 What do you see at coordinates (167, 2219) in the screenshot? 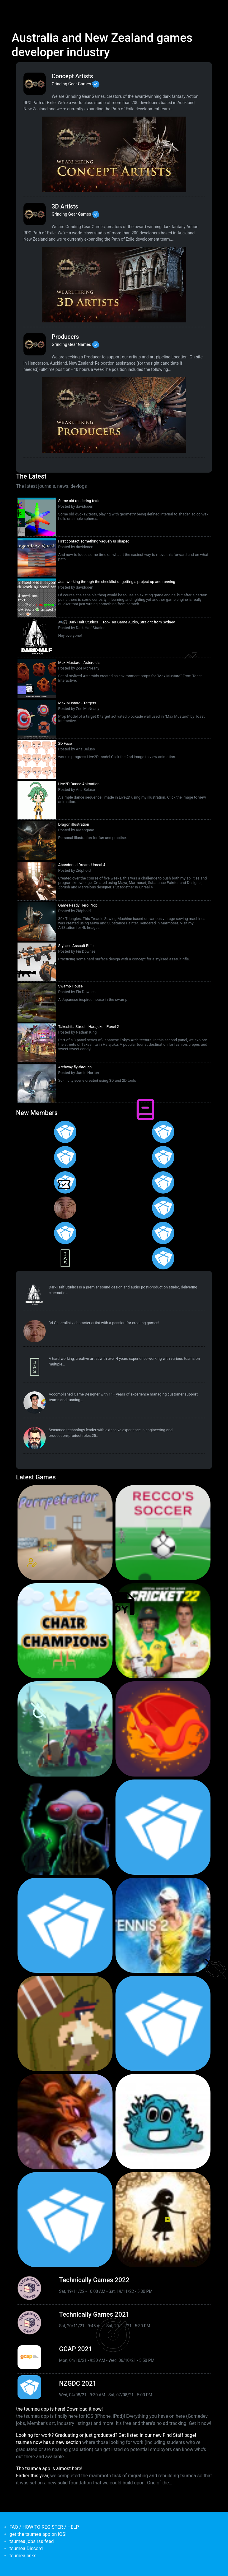
I see `expand content upward` at bounding box center [167, 2219].